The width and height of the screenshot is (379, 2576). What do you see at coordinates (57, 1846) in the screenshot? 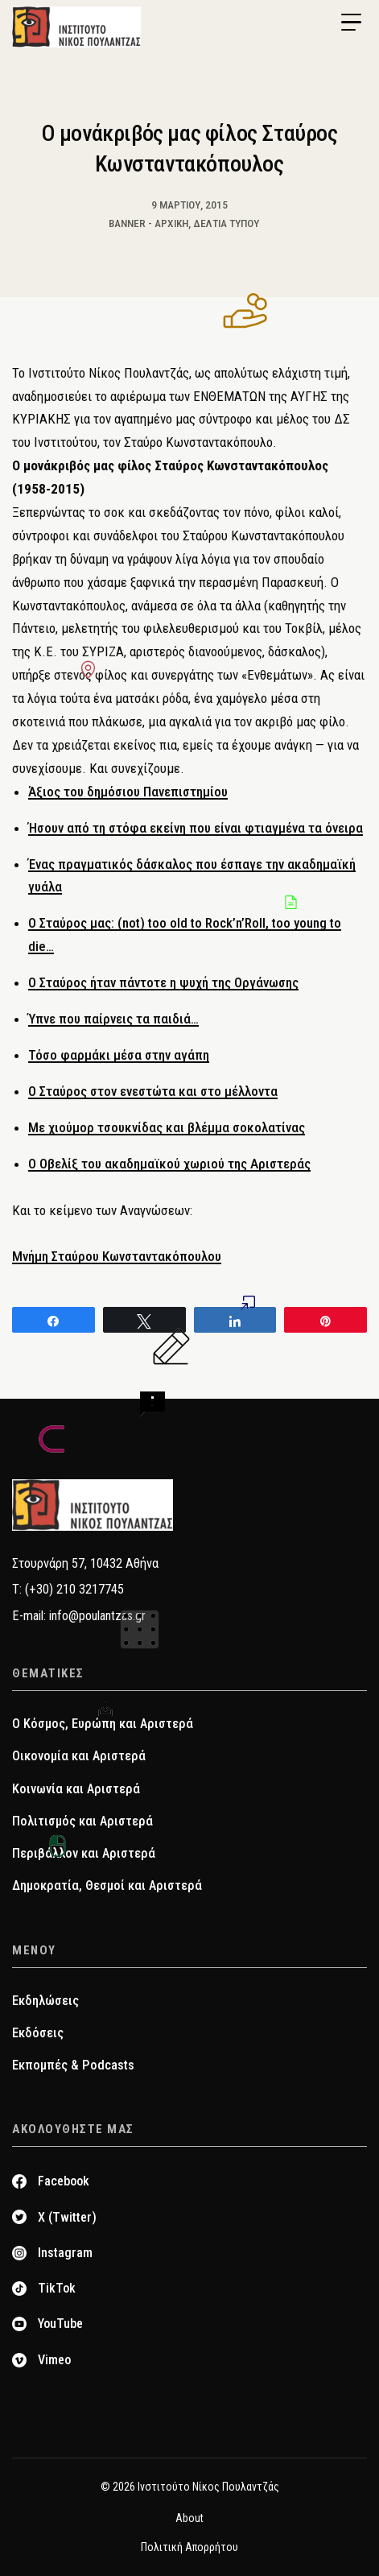
I see `left mouse button click action` at bounding box center [57, 1846].